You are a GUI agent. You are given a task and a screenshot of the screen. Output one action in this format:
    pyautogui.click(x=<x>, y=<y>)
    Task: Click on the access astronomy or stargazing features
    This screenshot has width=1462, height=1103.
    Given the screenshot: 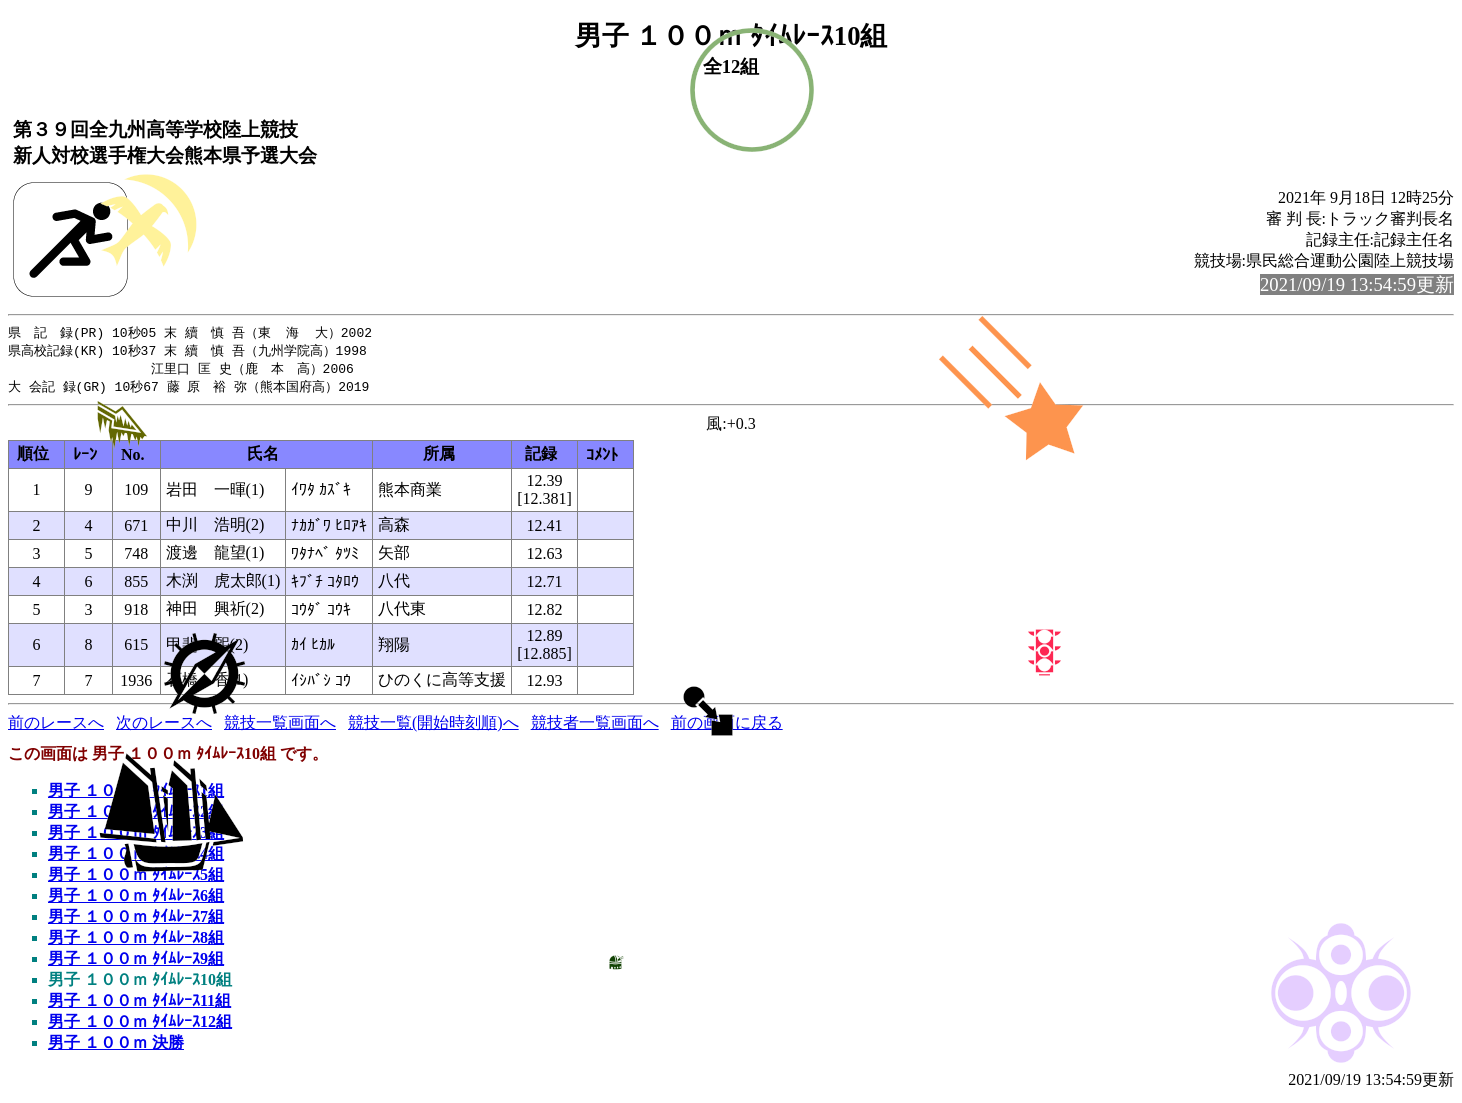 What is the action you would take?
    pyautogui.click(x=616, y=961)
    